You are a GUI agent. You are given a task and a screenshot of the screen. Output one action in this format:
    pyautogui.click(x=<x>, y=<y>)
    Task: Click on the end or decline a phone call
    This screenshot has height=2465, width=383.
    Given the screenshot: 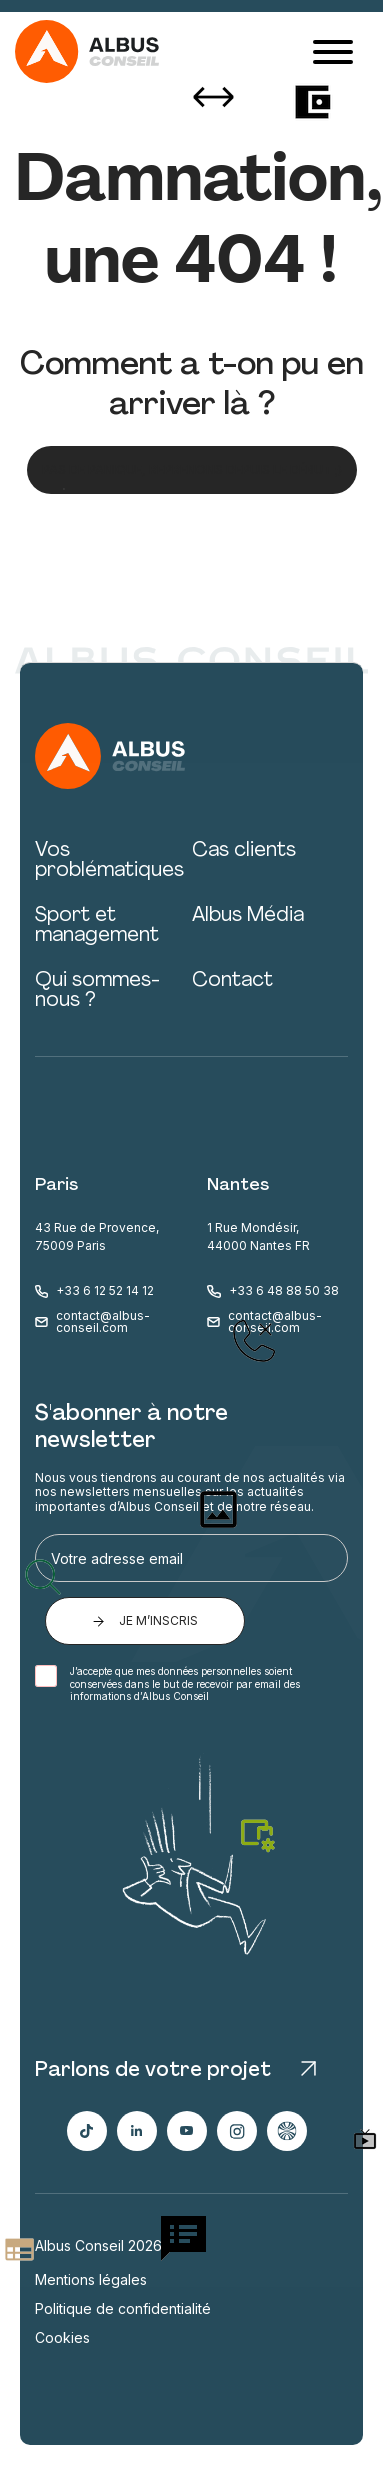 What is the action you would take?
    pyautogui.click(x=255, y=1340)
    